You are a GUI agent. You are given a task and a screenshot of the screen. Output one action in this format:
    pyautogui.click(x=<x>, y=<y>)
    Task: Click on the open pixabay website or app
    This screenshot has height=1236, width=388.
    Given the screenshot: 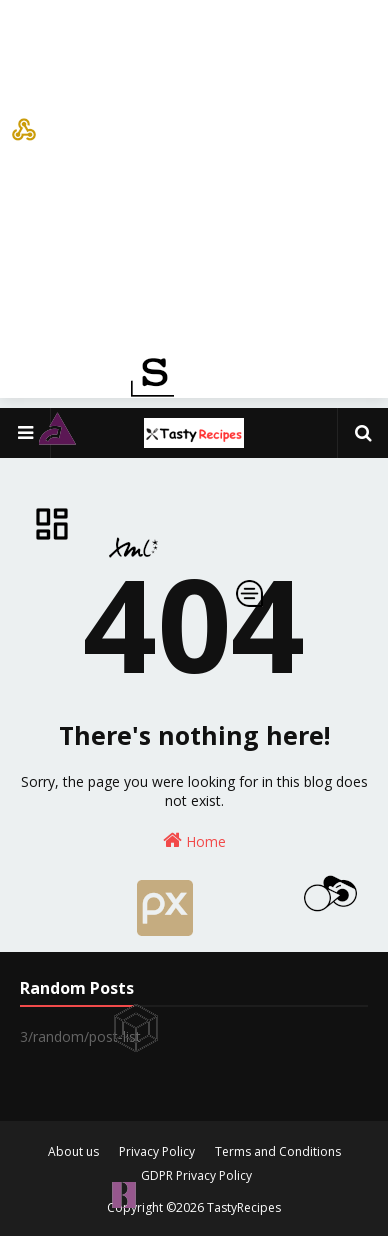 What is the action you would take?
    pyautogui.click(x=165, y=908)
    